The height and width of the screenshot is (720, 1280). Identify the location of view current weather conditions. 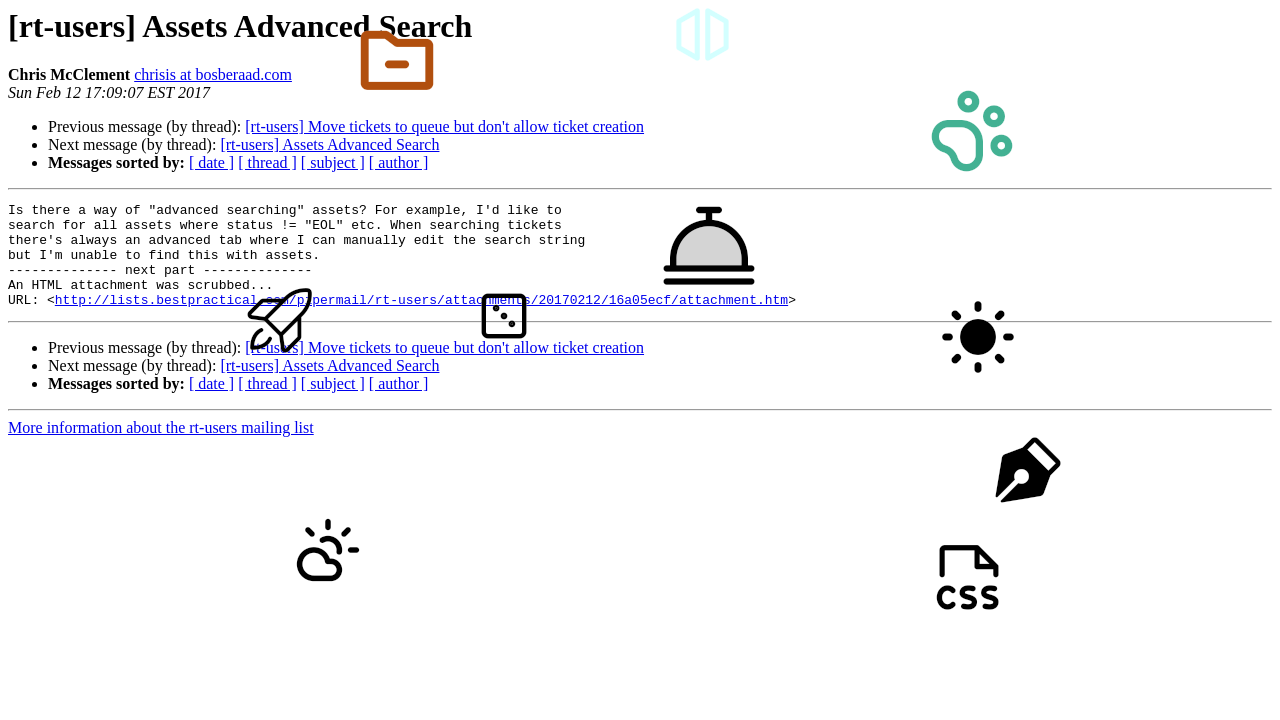
(328, 550).